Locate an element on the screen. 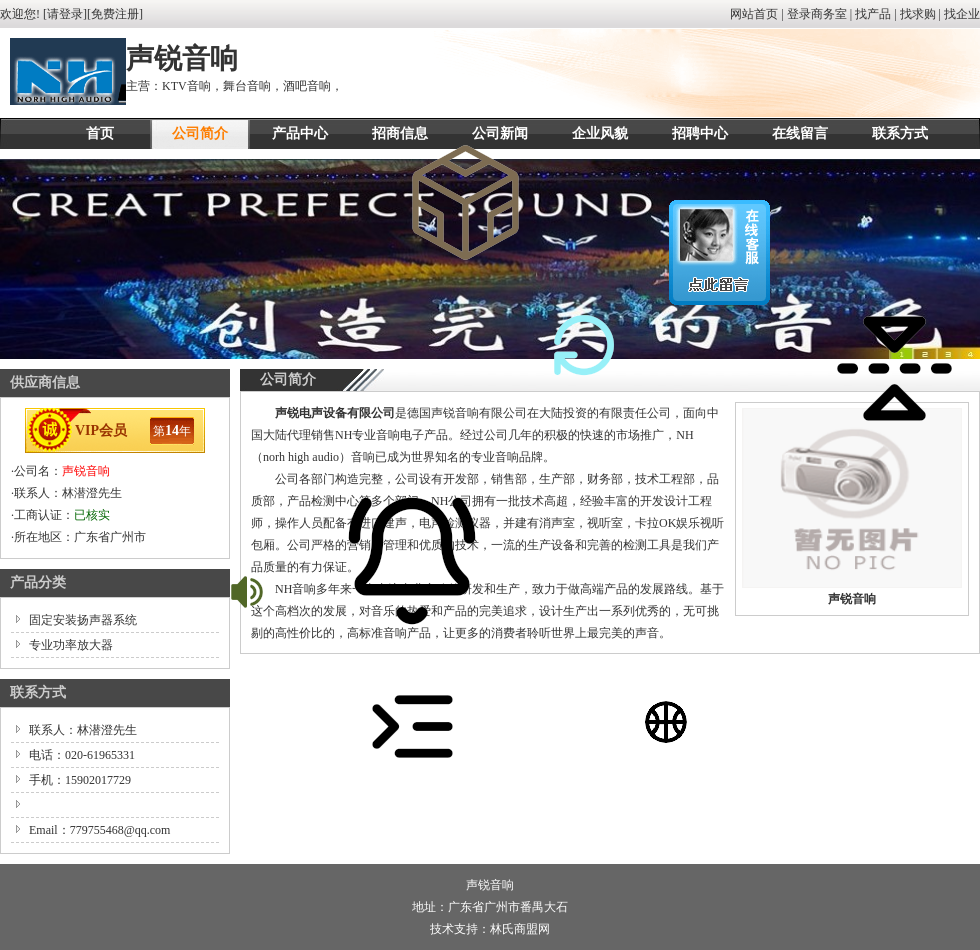 The height and width of the screenshot is (950, 980). open CodeSandbox development environment is located at coordinates (465, 202).